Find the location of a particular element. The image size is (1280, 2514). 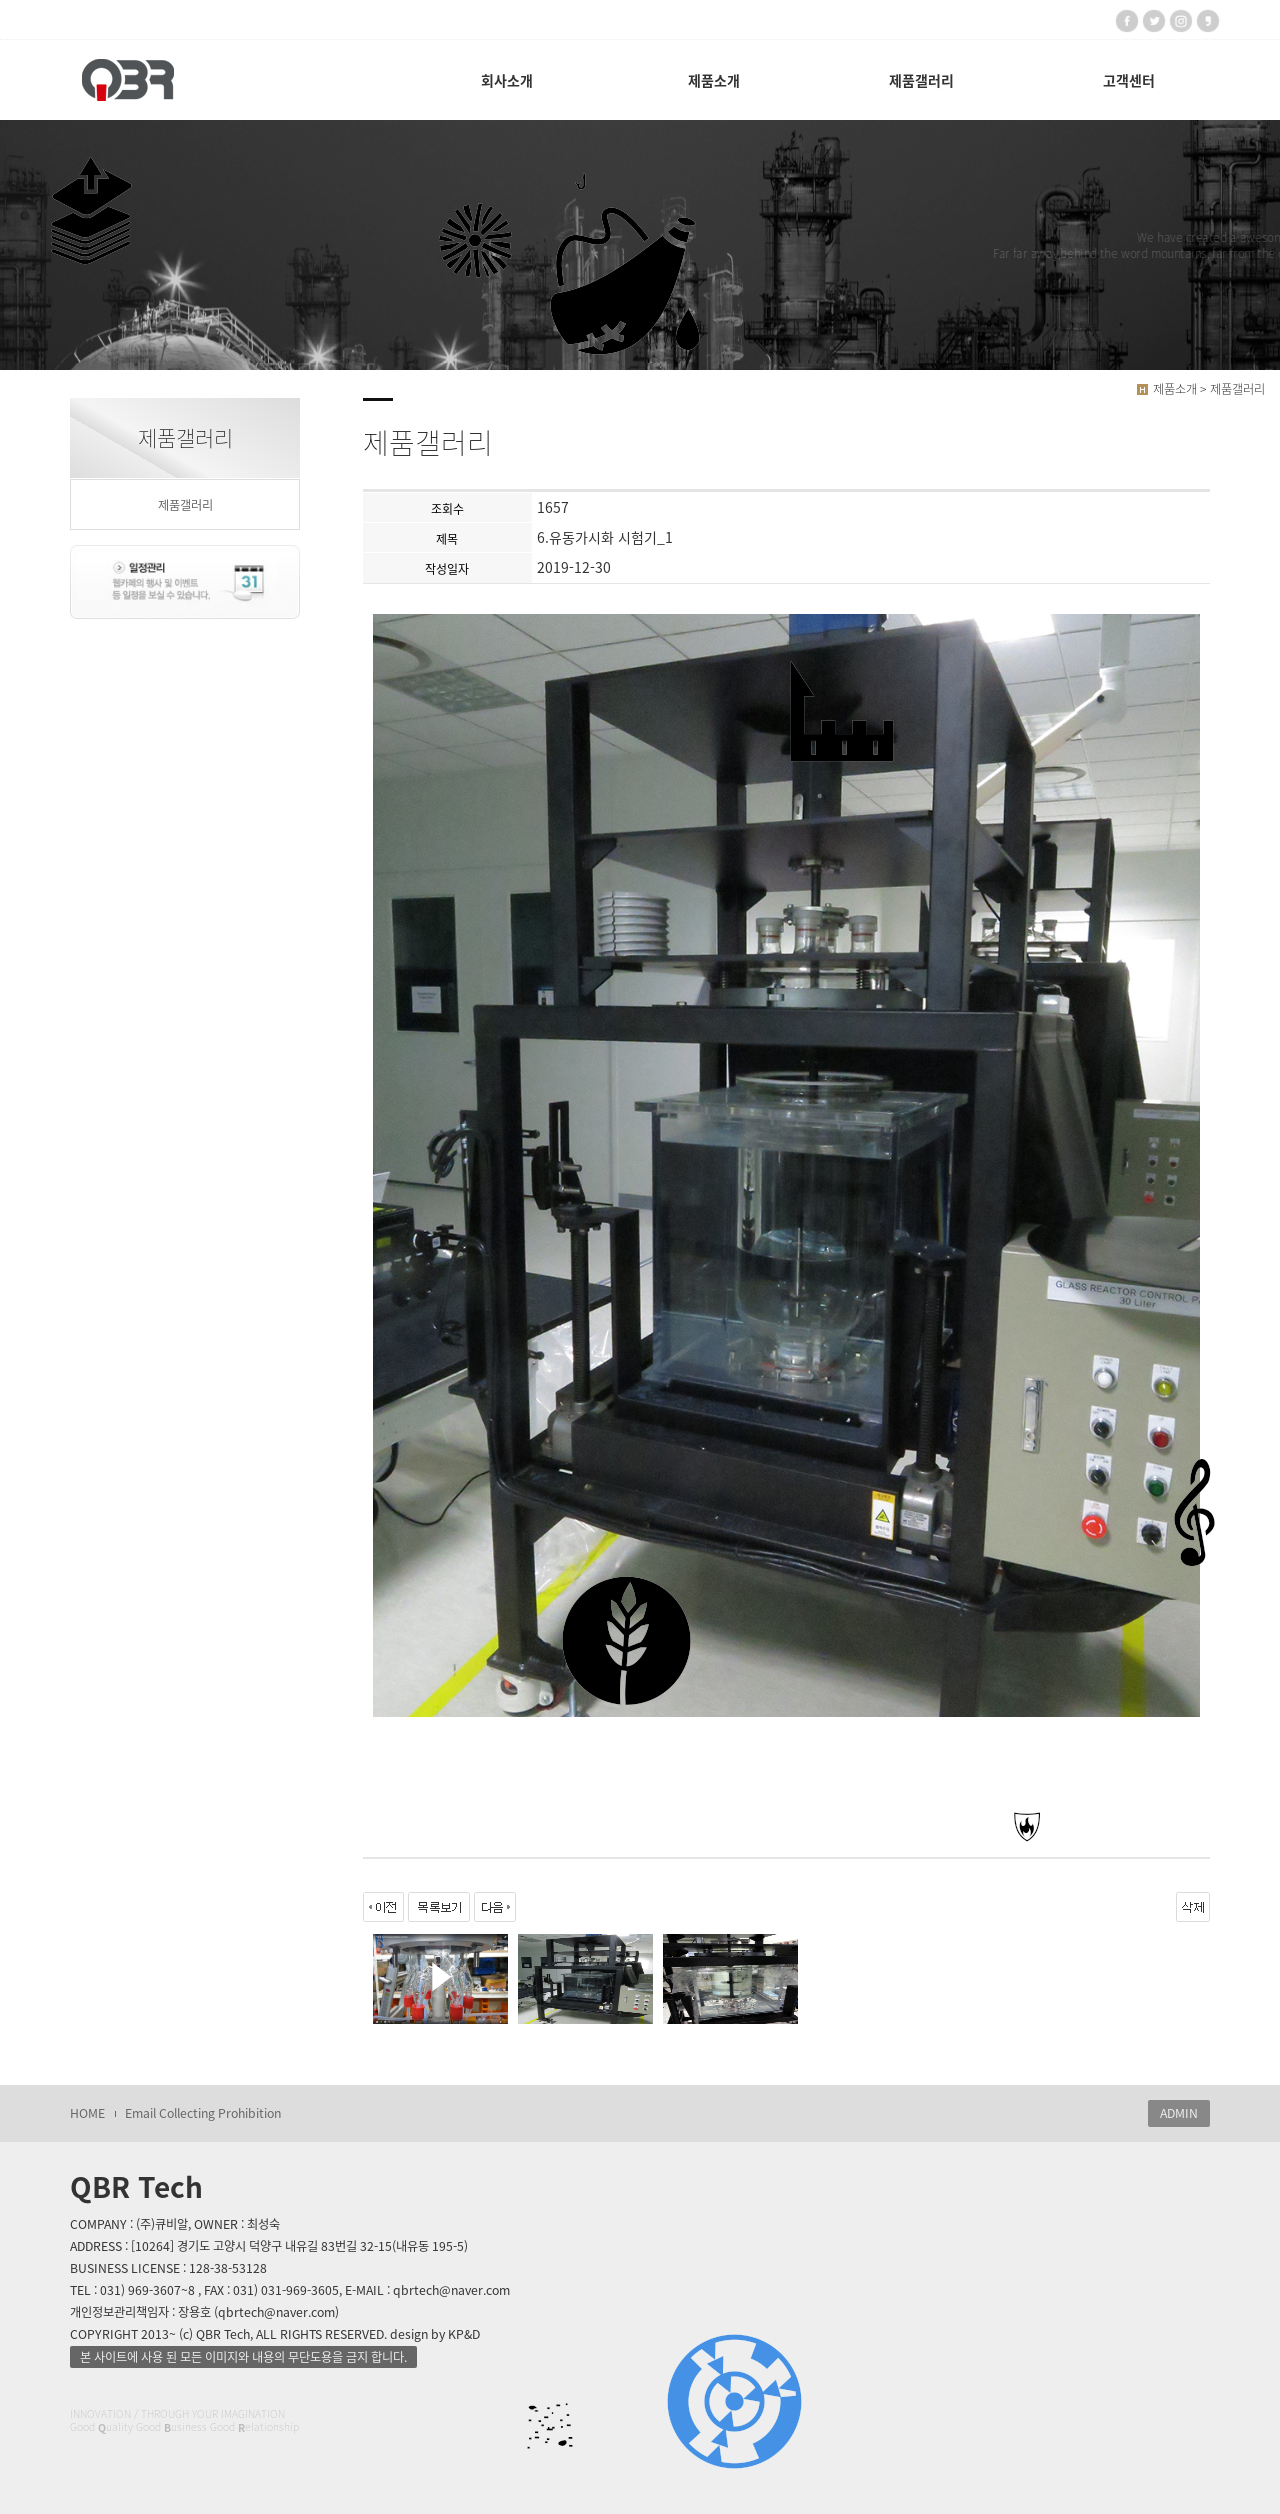

select a path or route tile in a game is located at coordinates (550, 2426).